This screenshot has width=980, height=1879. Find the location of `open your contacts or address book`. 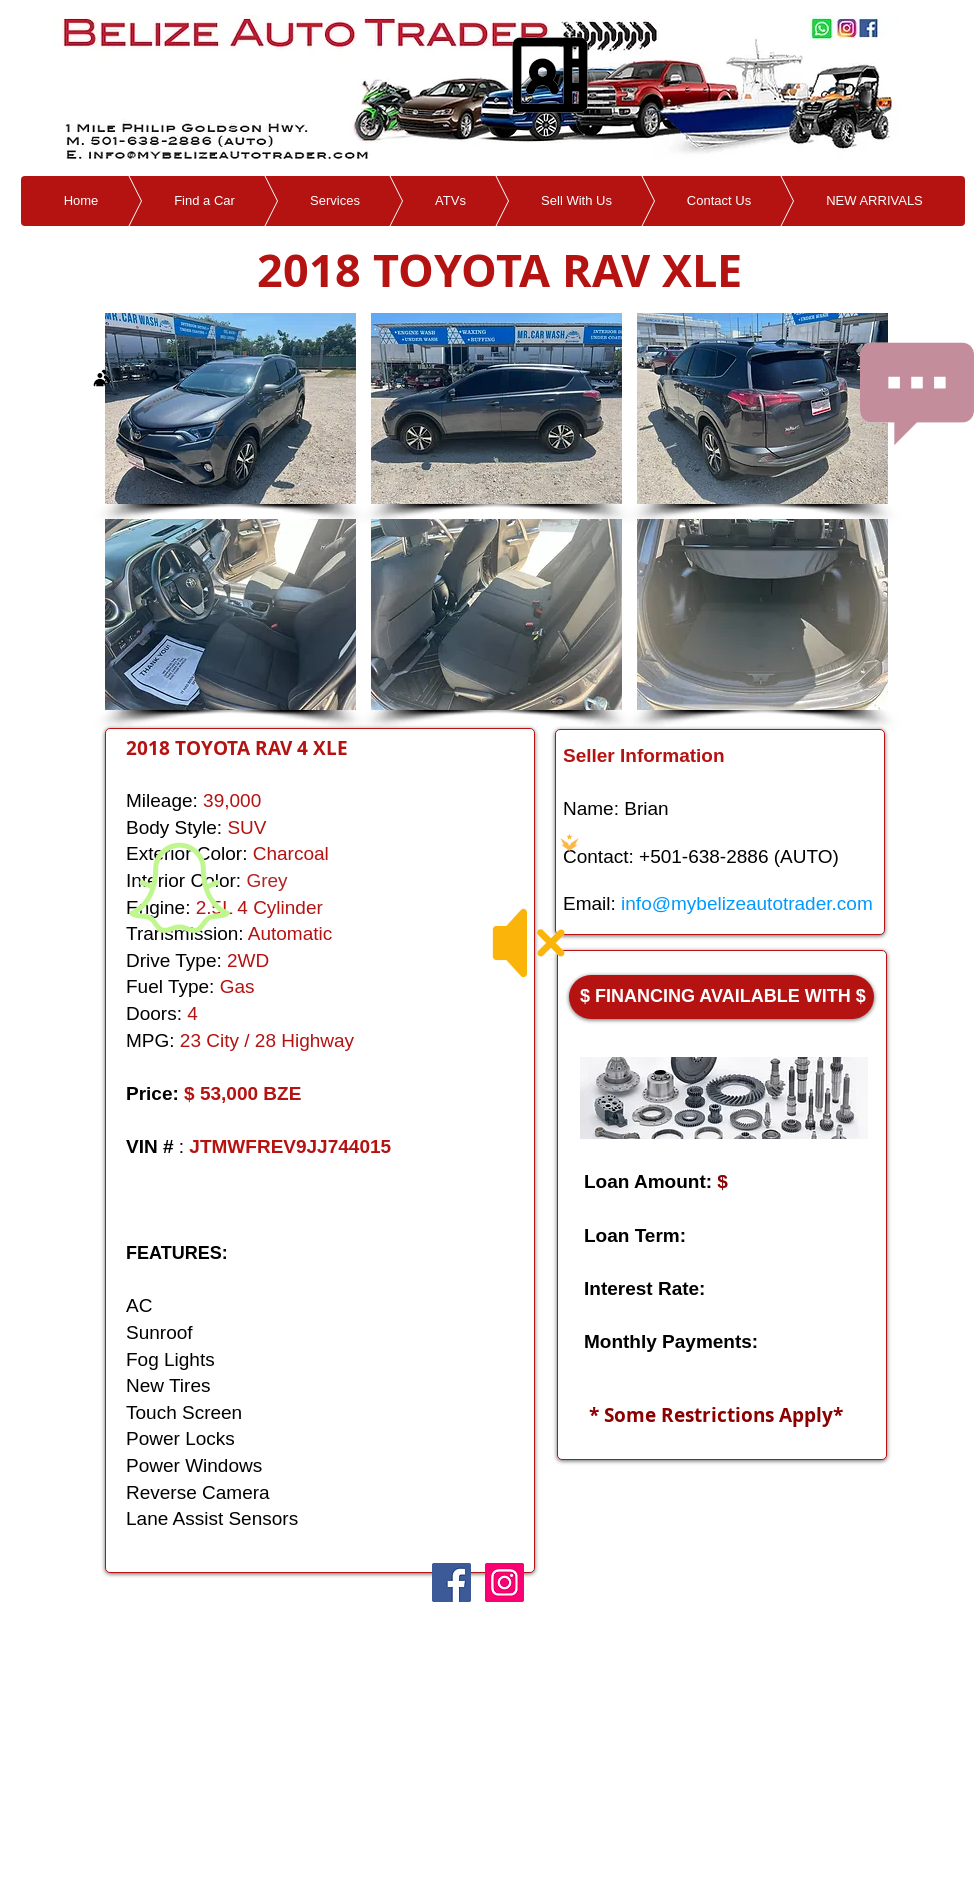

open your contacts or address book is located at coordinates (550, 75).